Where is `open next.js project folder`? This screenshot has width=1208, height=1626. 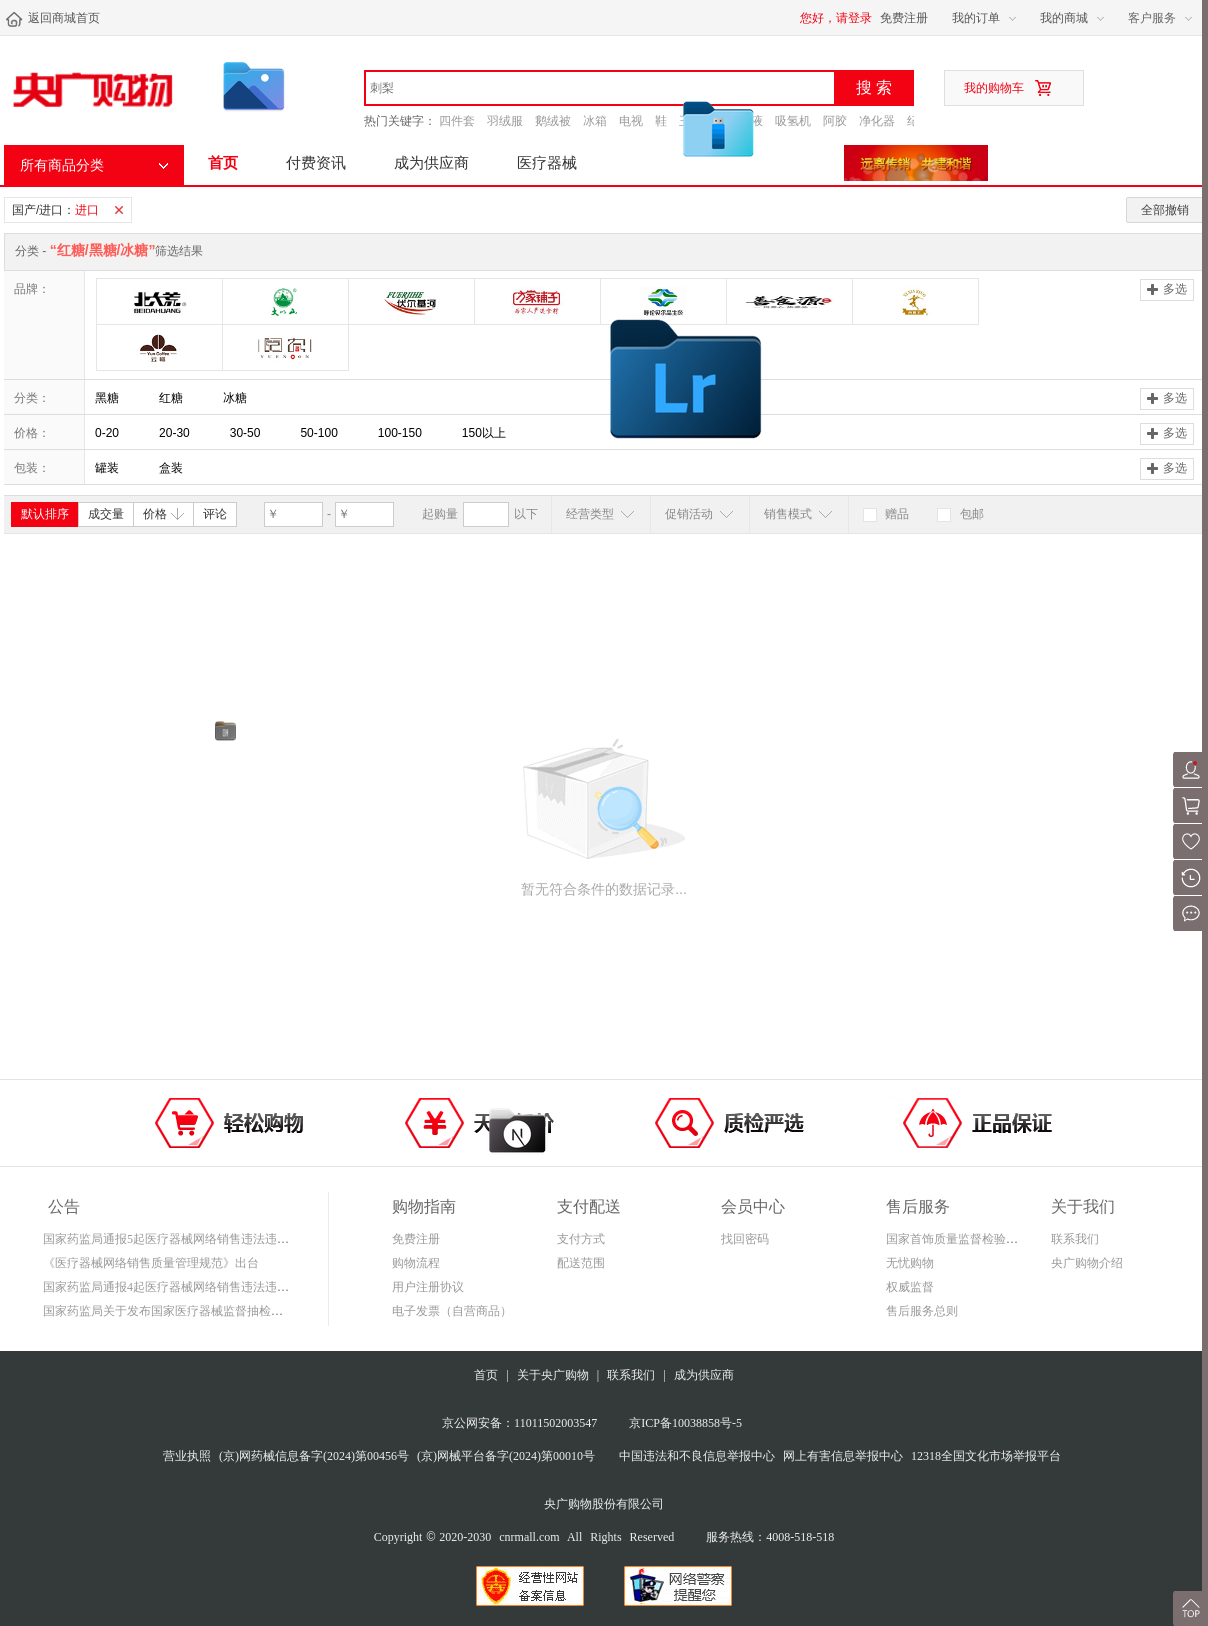 open next.js project folder is located at coordinates (517, 1132).